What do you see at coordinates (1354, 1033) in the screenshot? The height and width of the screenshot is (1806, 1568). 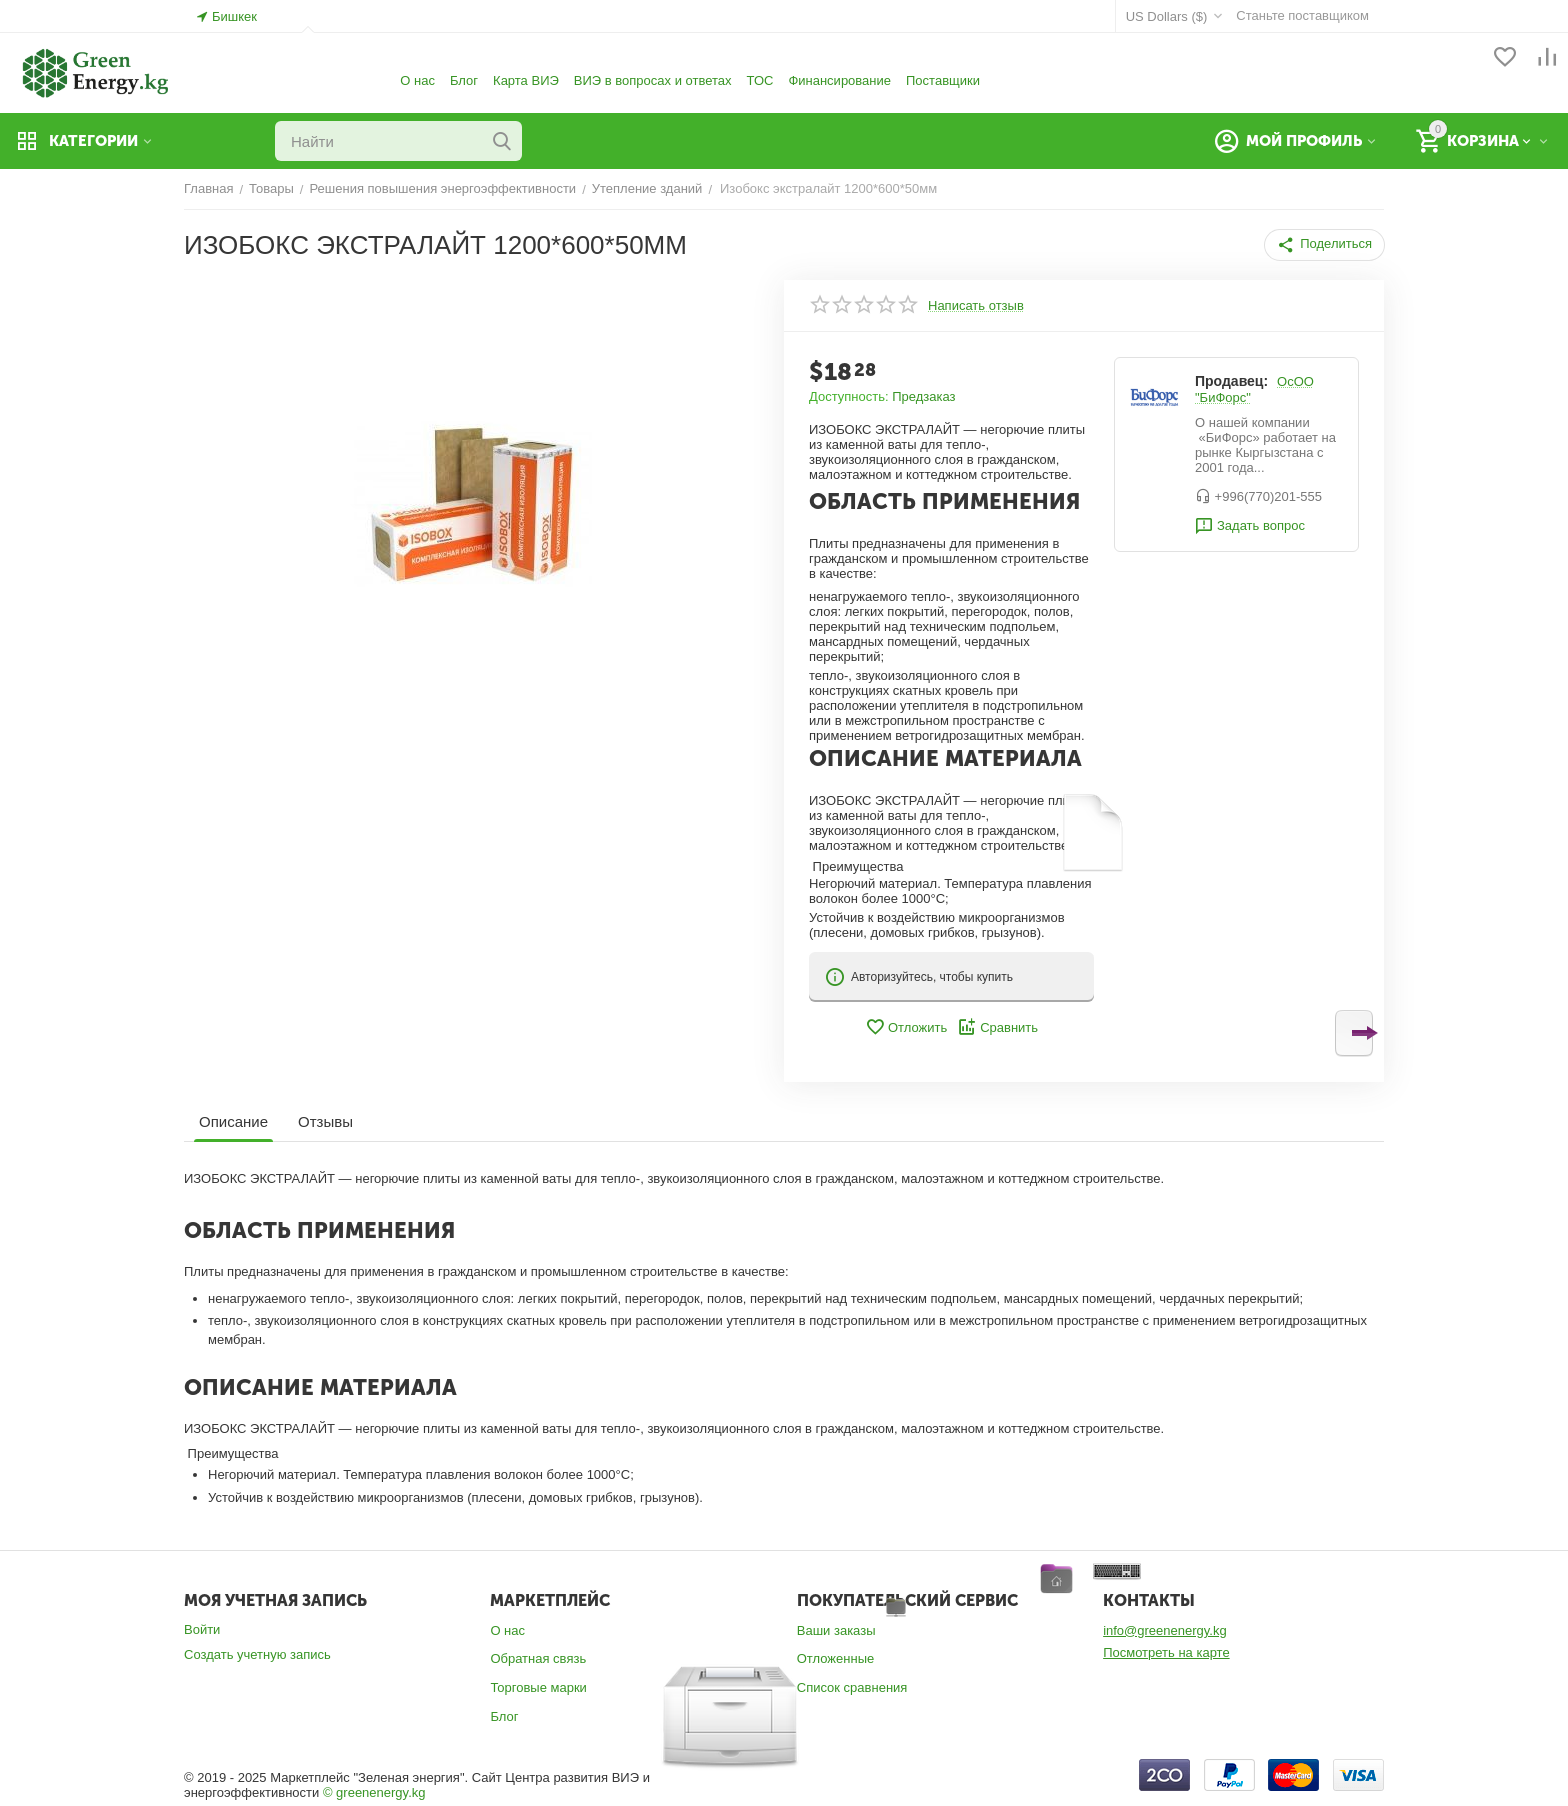 I see `export document to another location or format` at bounding box center [1354, 1033].